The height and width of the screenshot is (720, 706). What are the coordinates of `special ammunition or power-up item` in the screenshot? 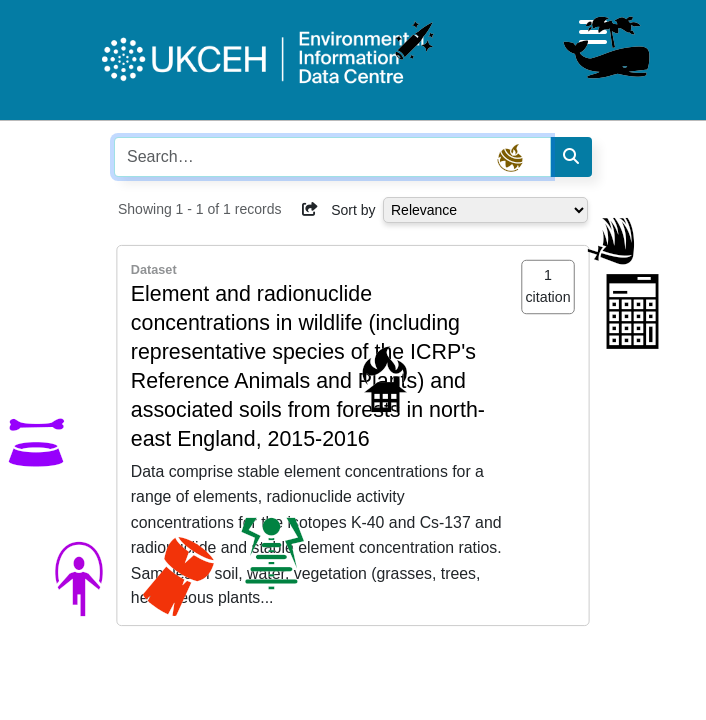 It's located at (414, 41).